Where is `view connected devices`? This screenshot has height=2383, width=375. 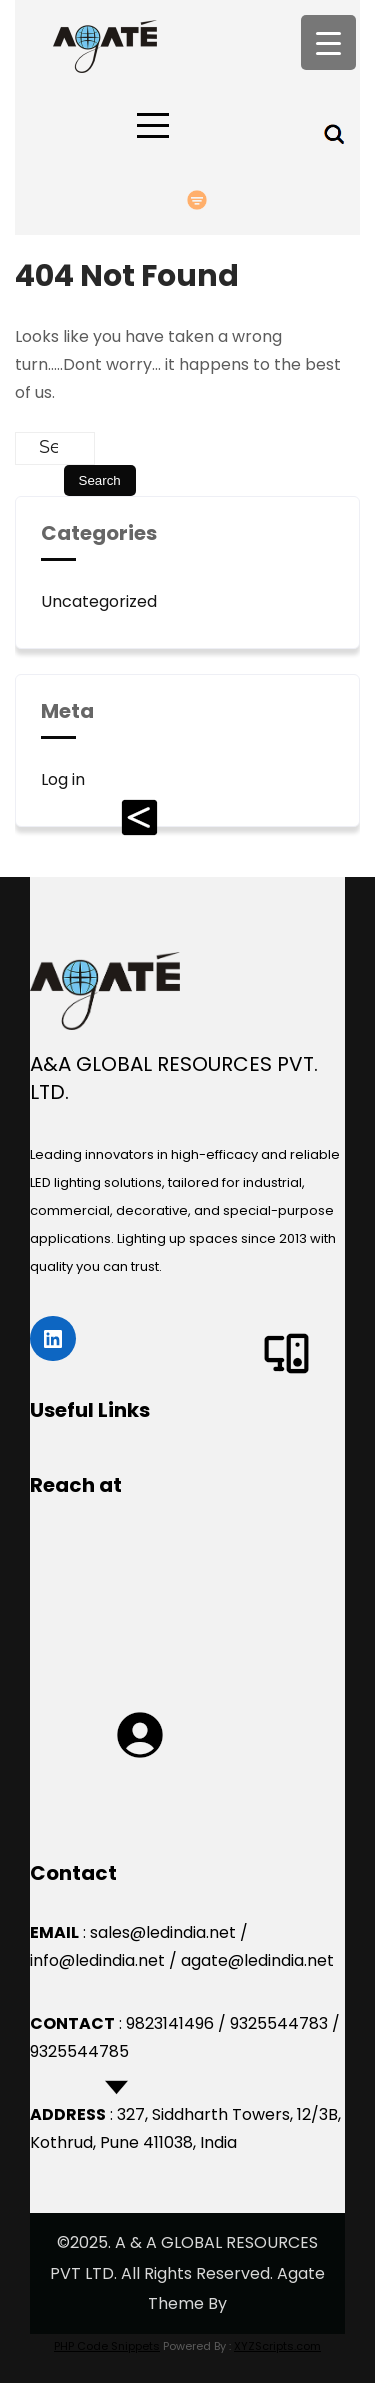
view connected devices is located at coordinates (286, 1353).